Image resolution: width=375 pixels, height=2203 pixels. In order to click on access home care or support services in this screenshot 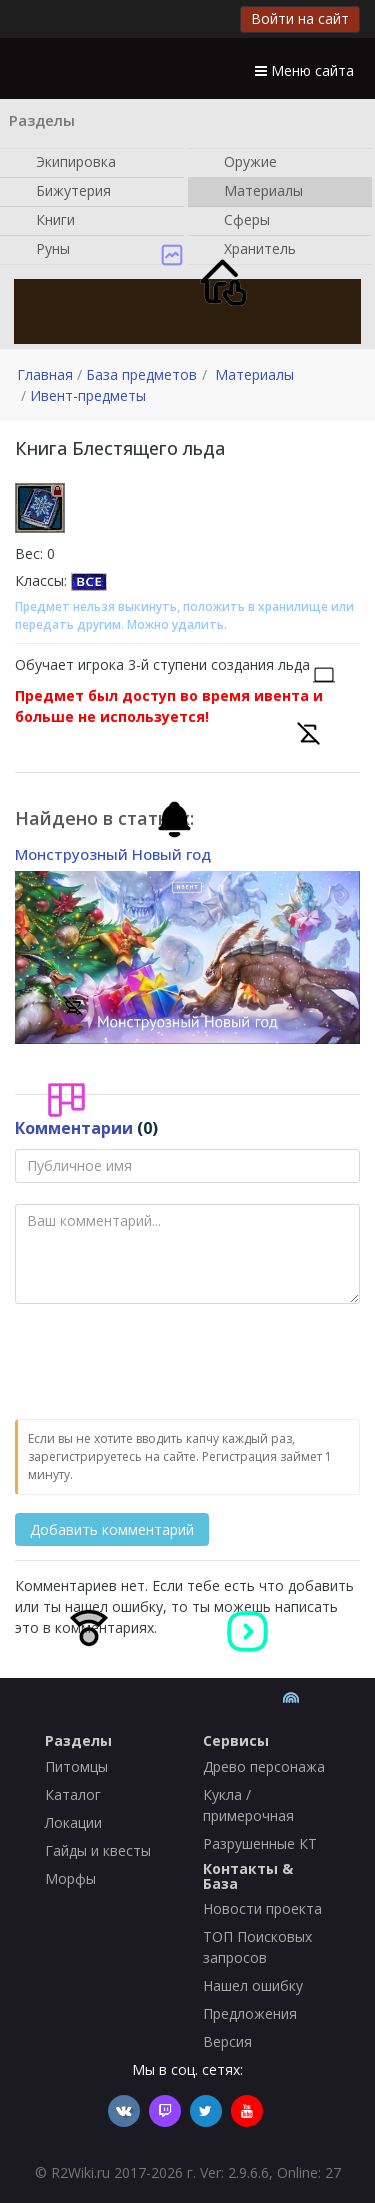, I will do `click(222, 281)`.